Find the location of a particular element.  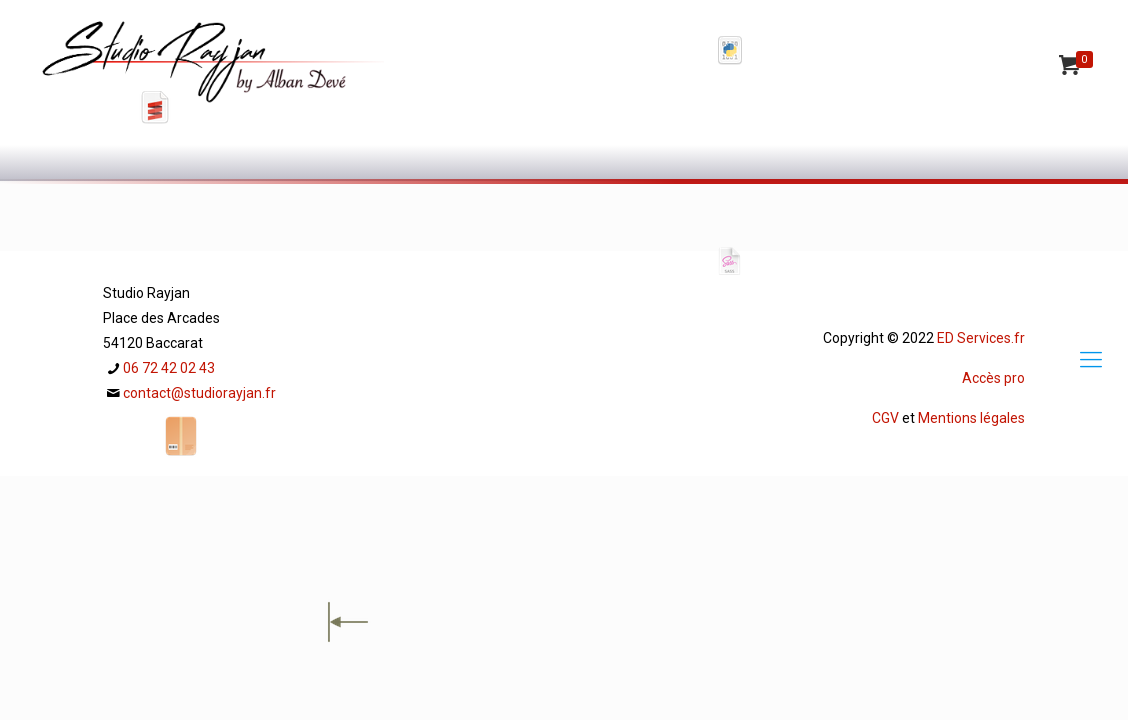

a software package or archive file is located at coordinates (181, 436).